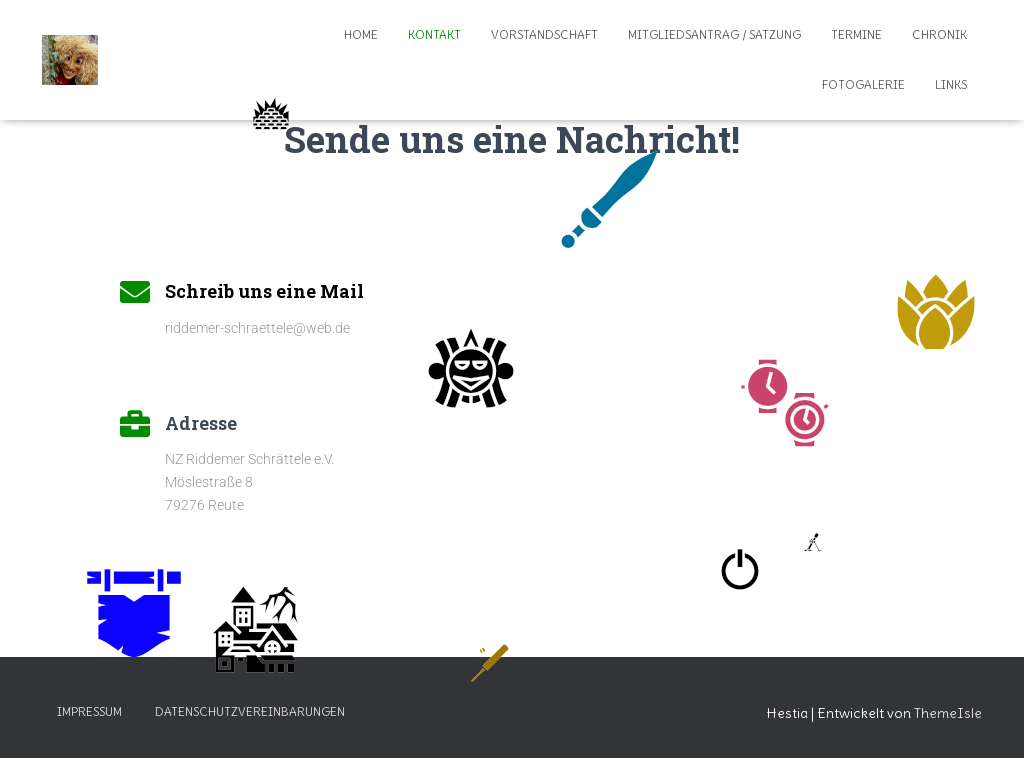 The width and height of the screenshot is (1024, 758). What do you see at coordinates (740, 569) in the screenshot?
I see `turn device on or off` at bounding box center [740, 569].